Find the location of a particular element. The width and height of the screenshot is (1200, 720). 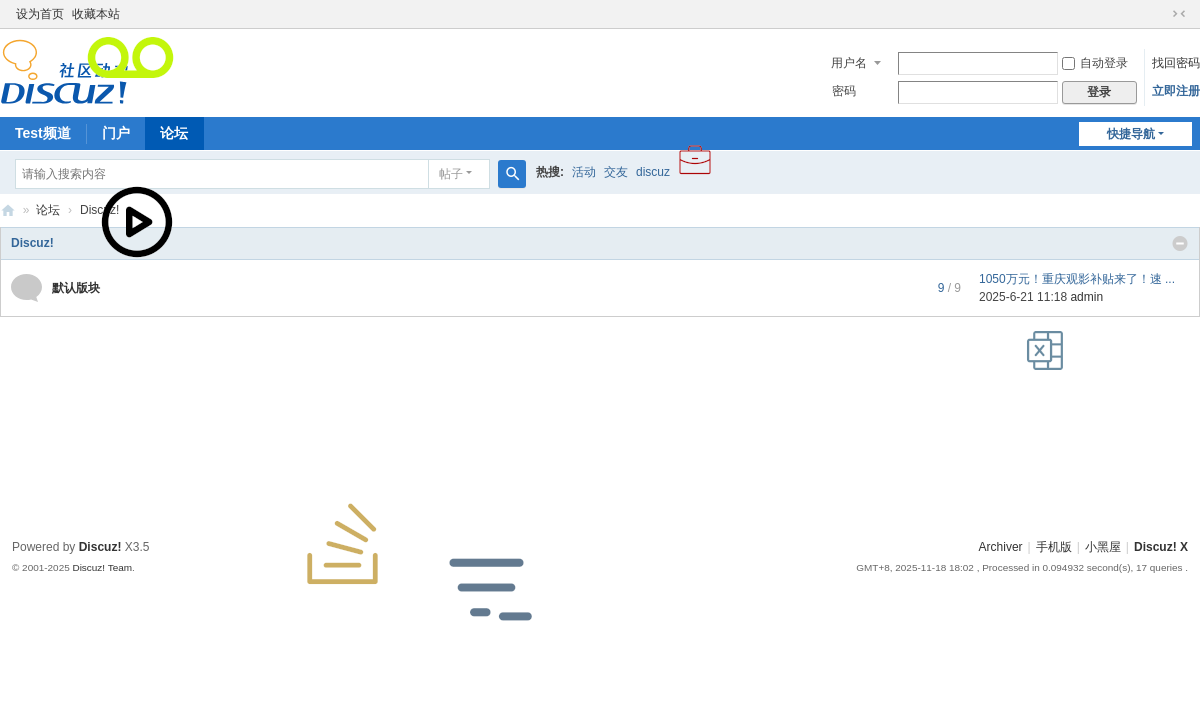

visit stack overflow for developer help is located at coordinates (342, 545).